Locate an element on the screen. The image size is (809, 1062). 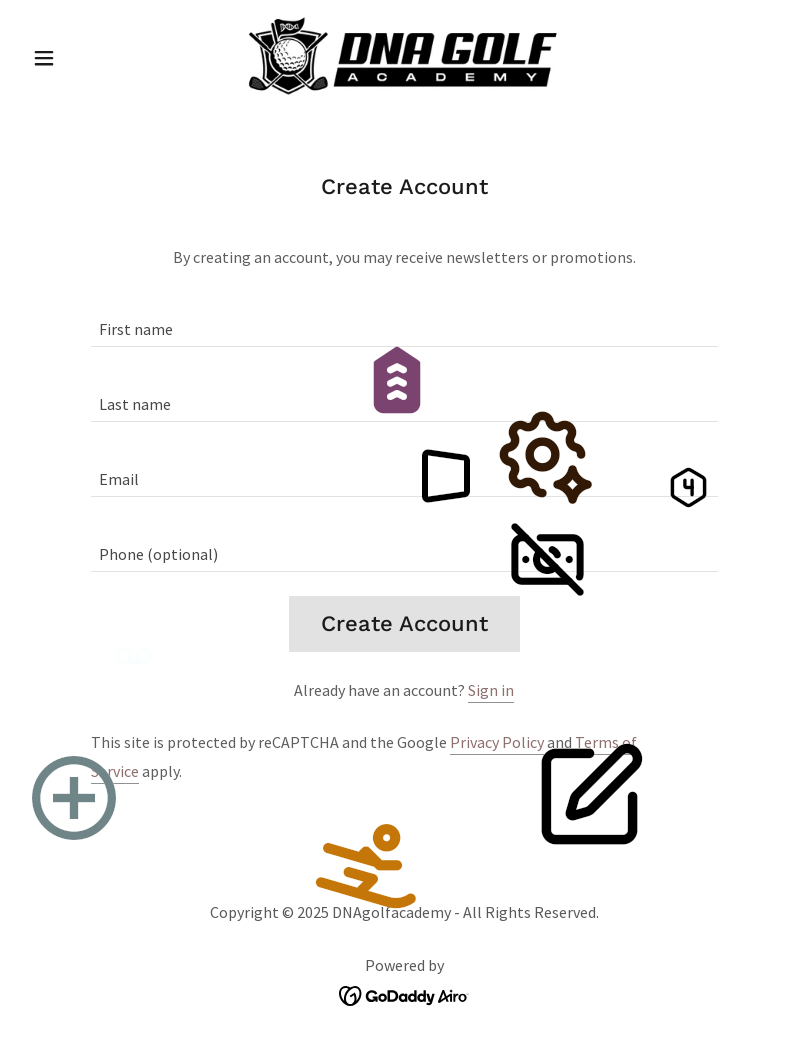
step 4 in a multi-step process is located at coordinates (688, 487).